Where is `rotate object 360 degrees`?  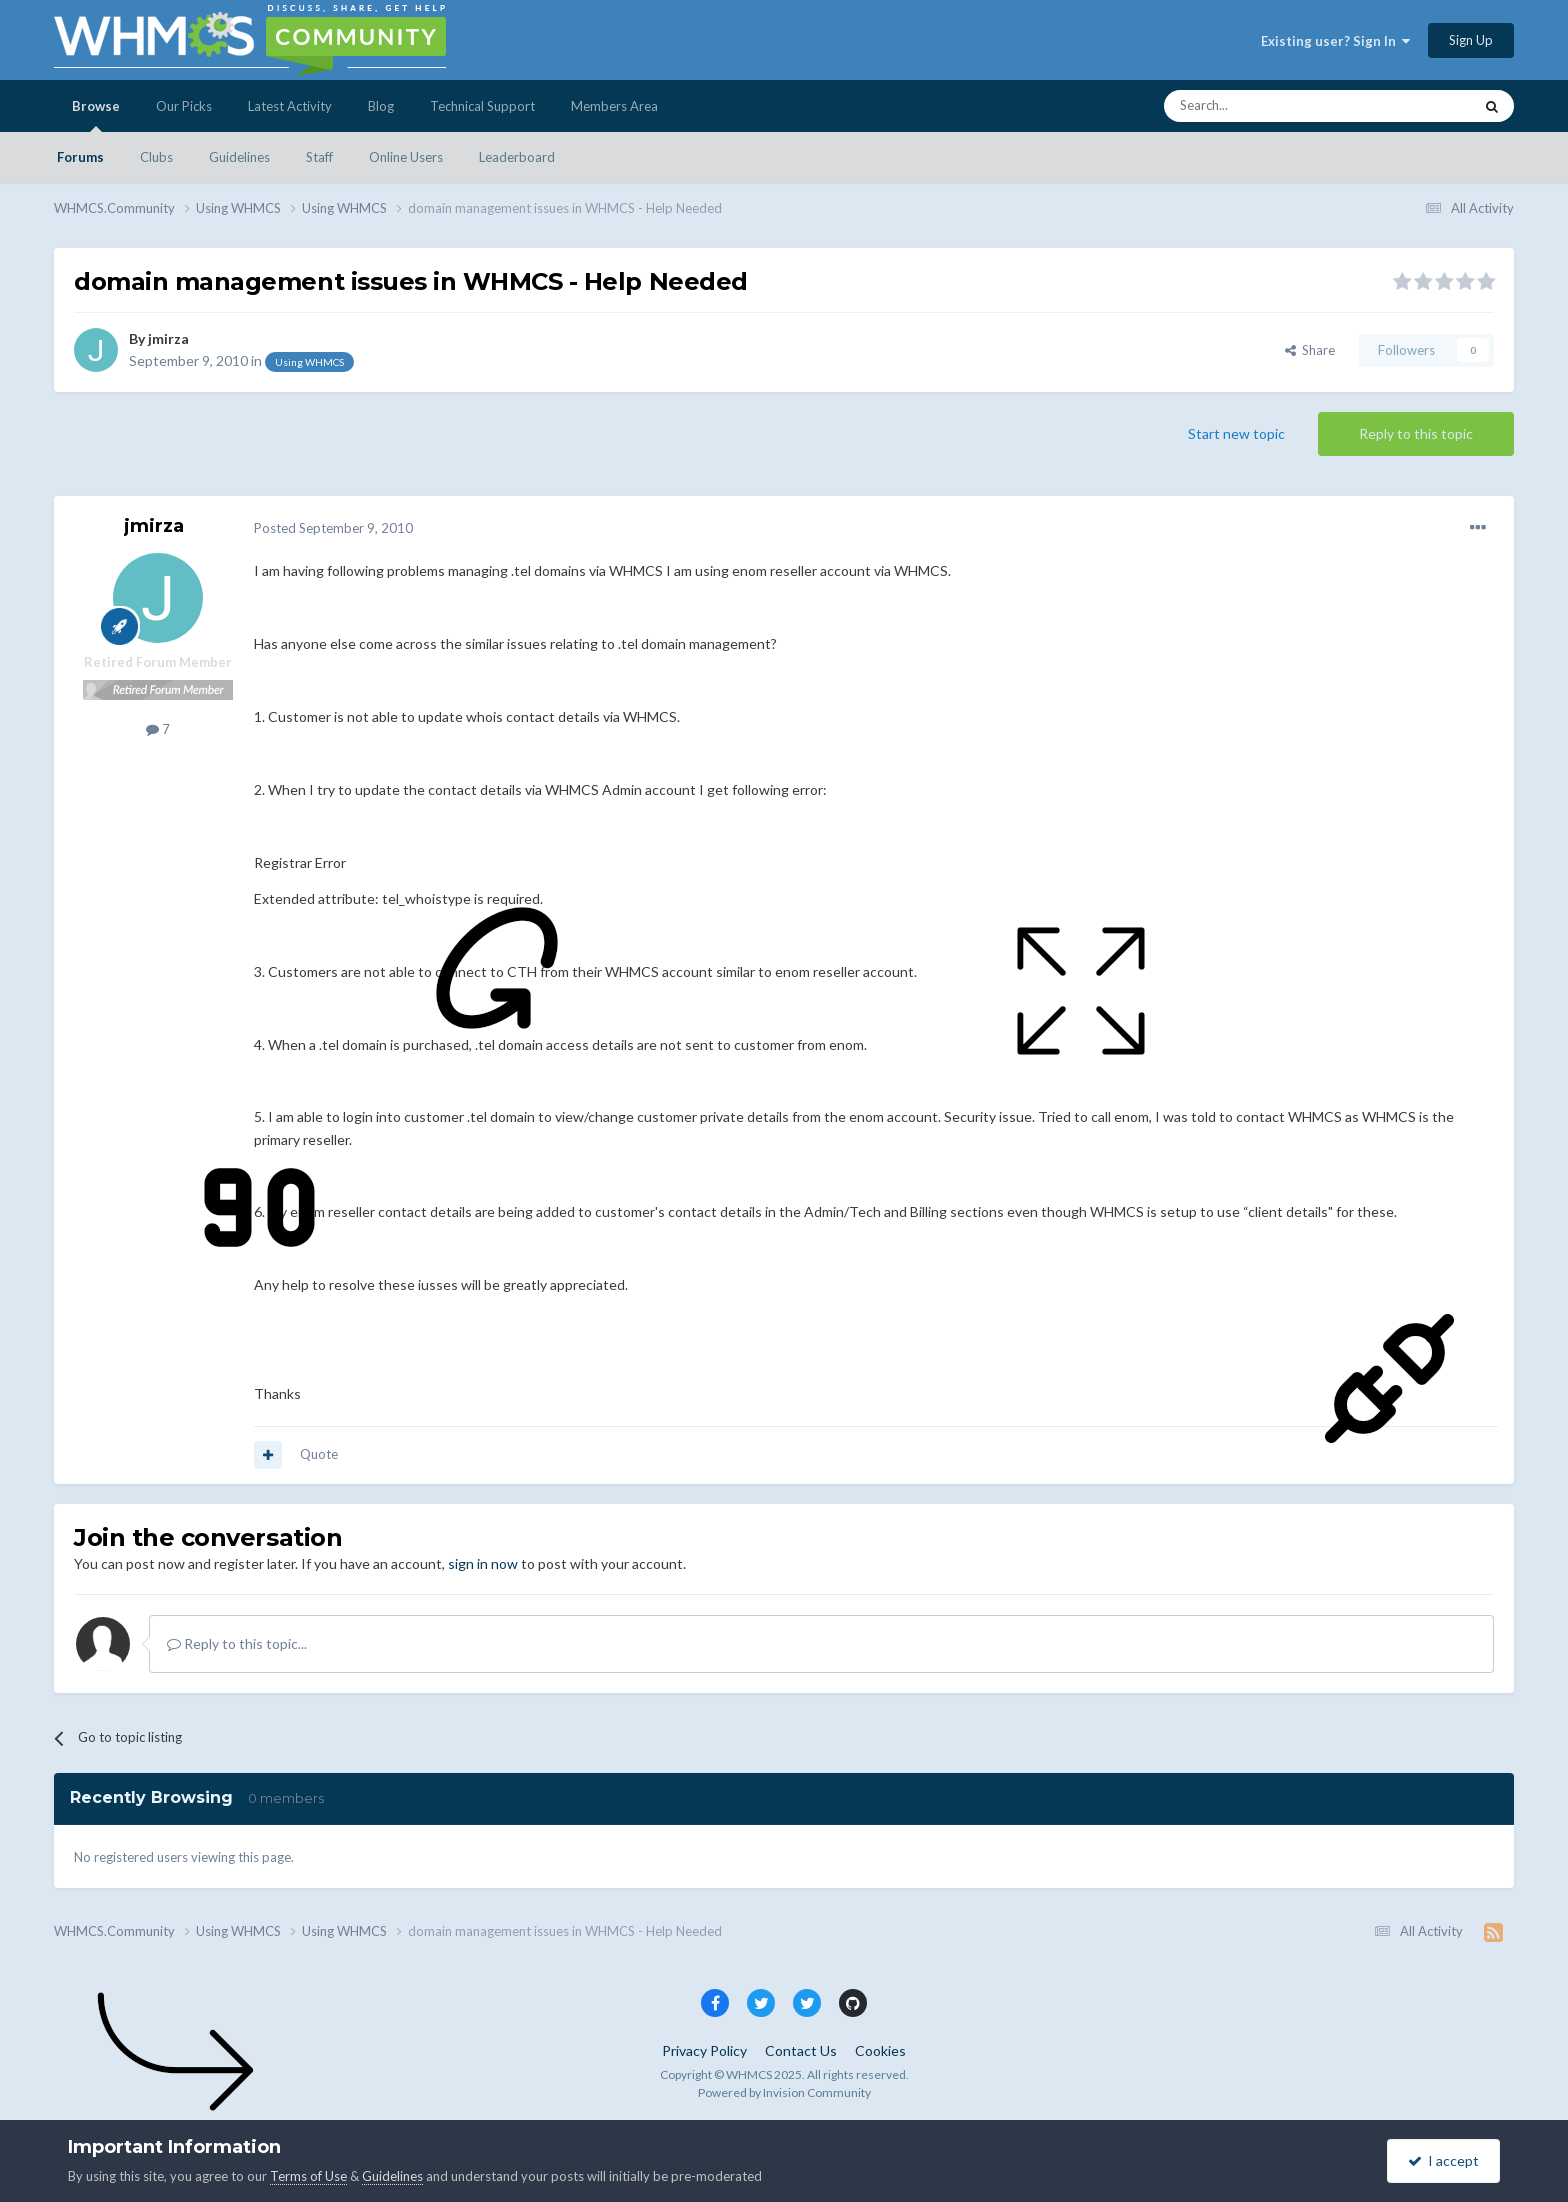
rotate object 360 degrees is located at coordinates (497, 968).